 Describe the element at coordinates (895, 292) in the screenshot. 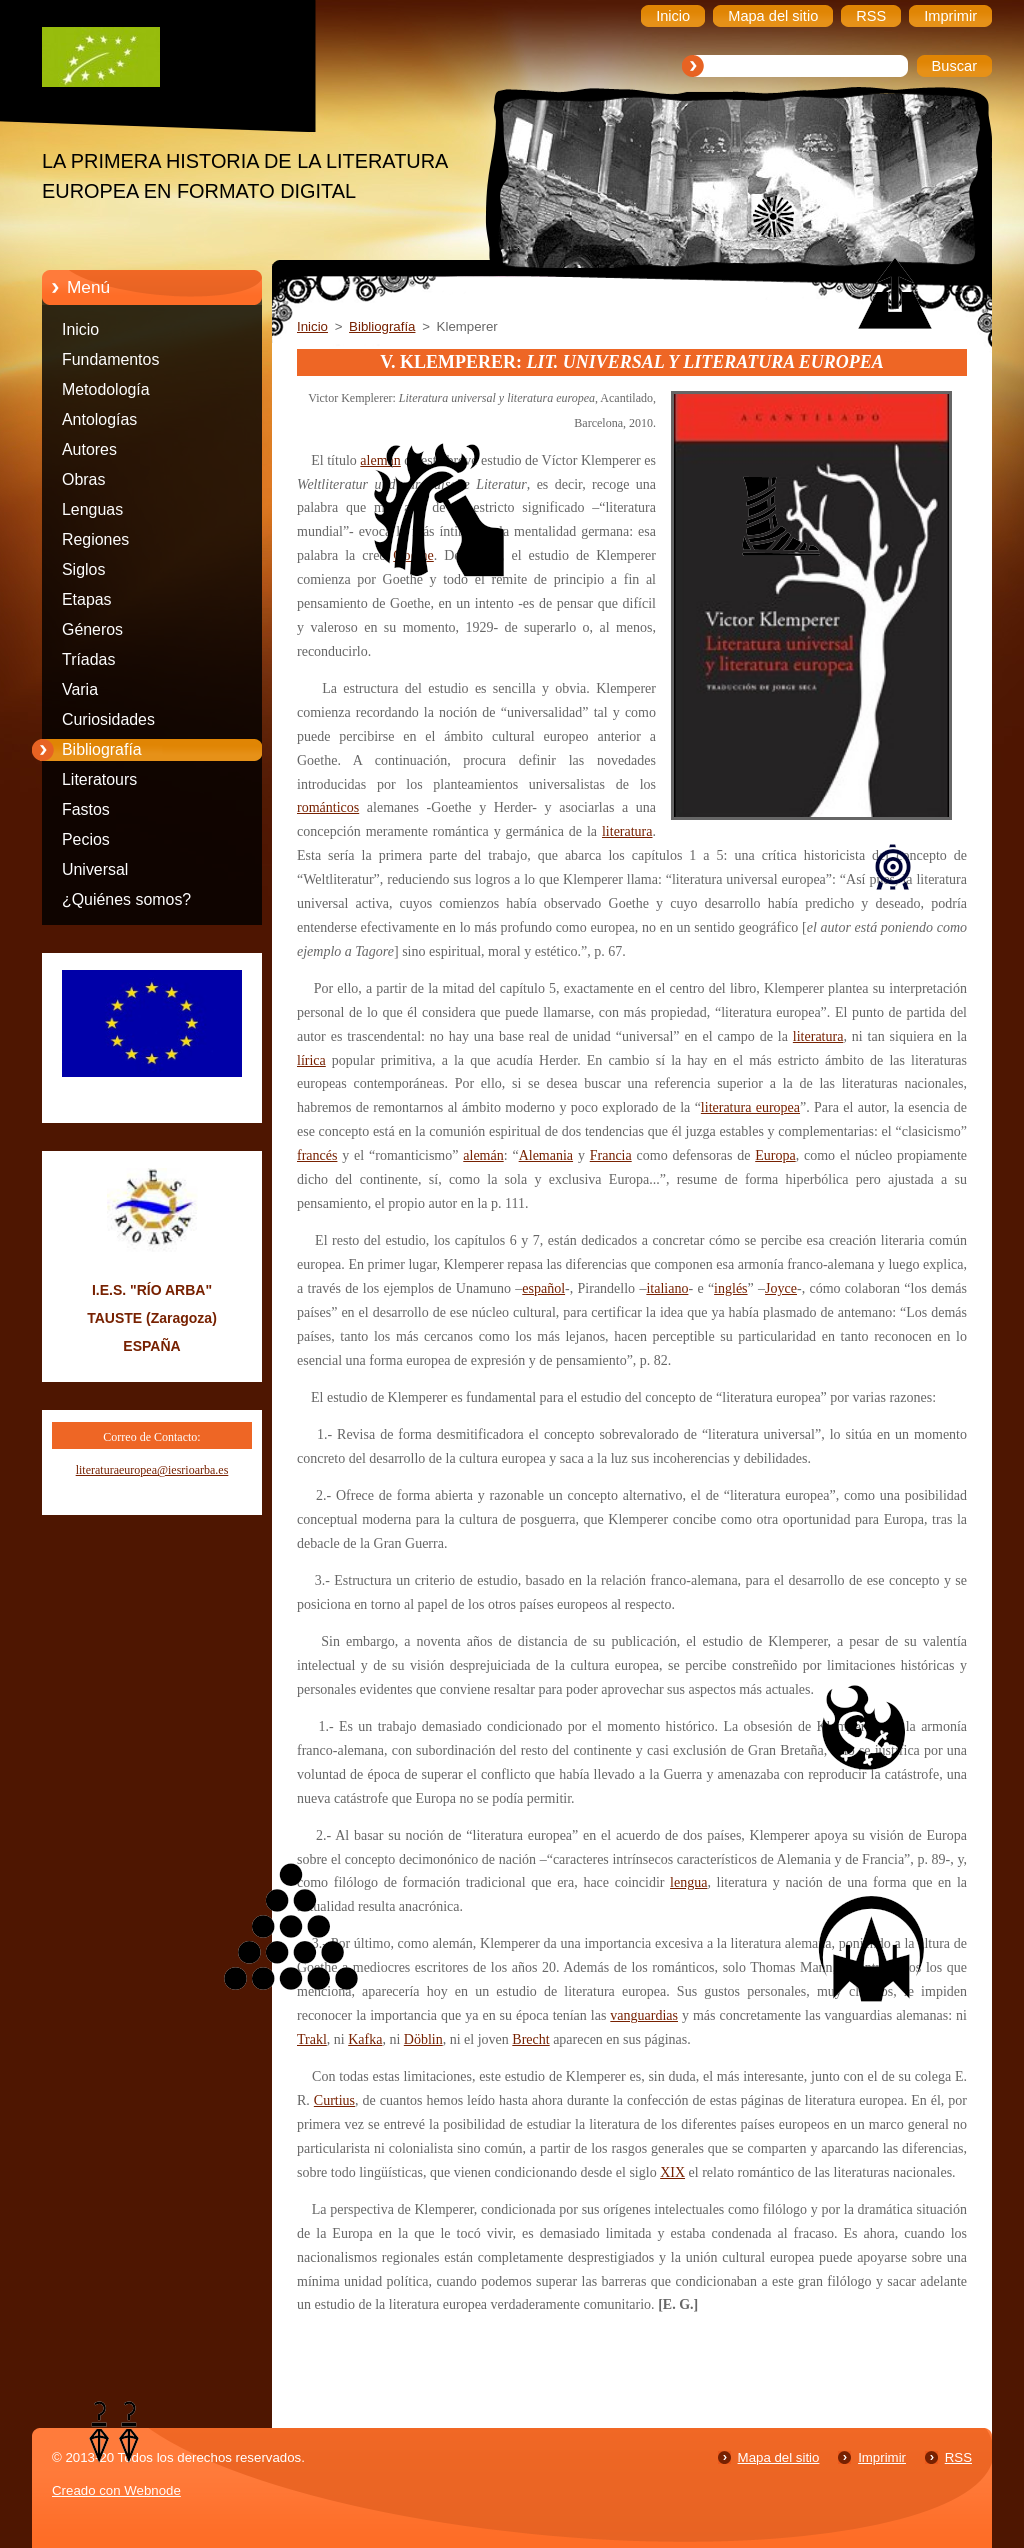

I see `play a card from your hand` at that location.